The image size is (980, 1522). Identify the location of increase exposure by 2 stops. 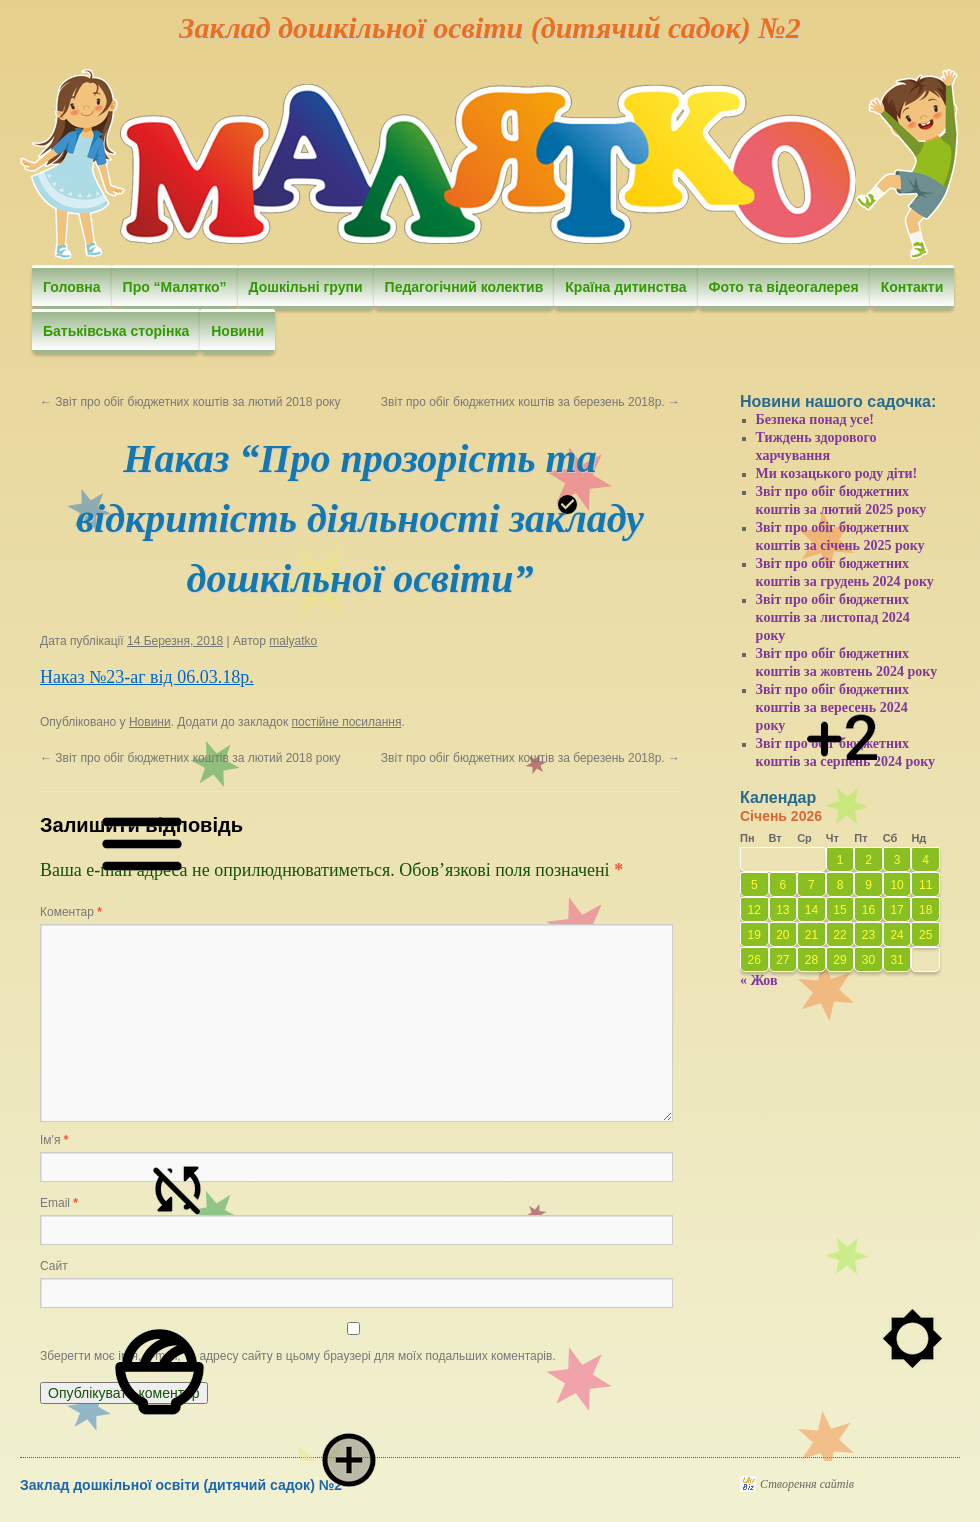
(842, 739).